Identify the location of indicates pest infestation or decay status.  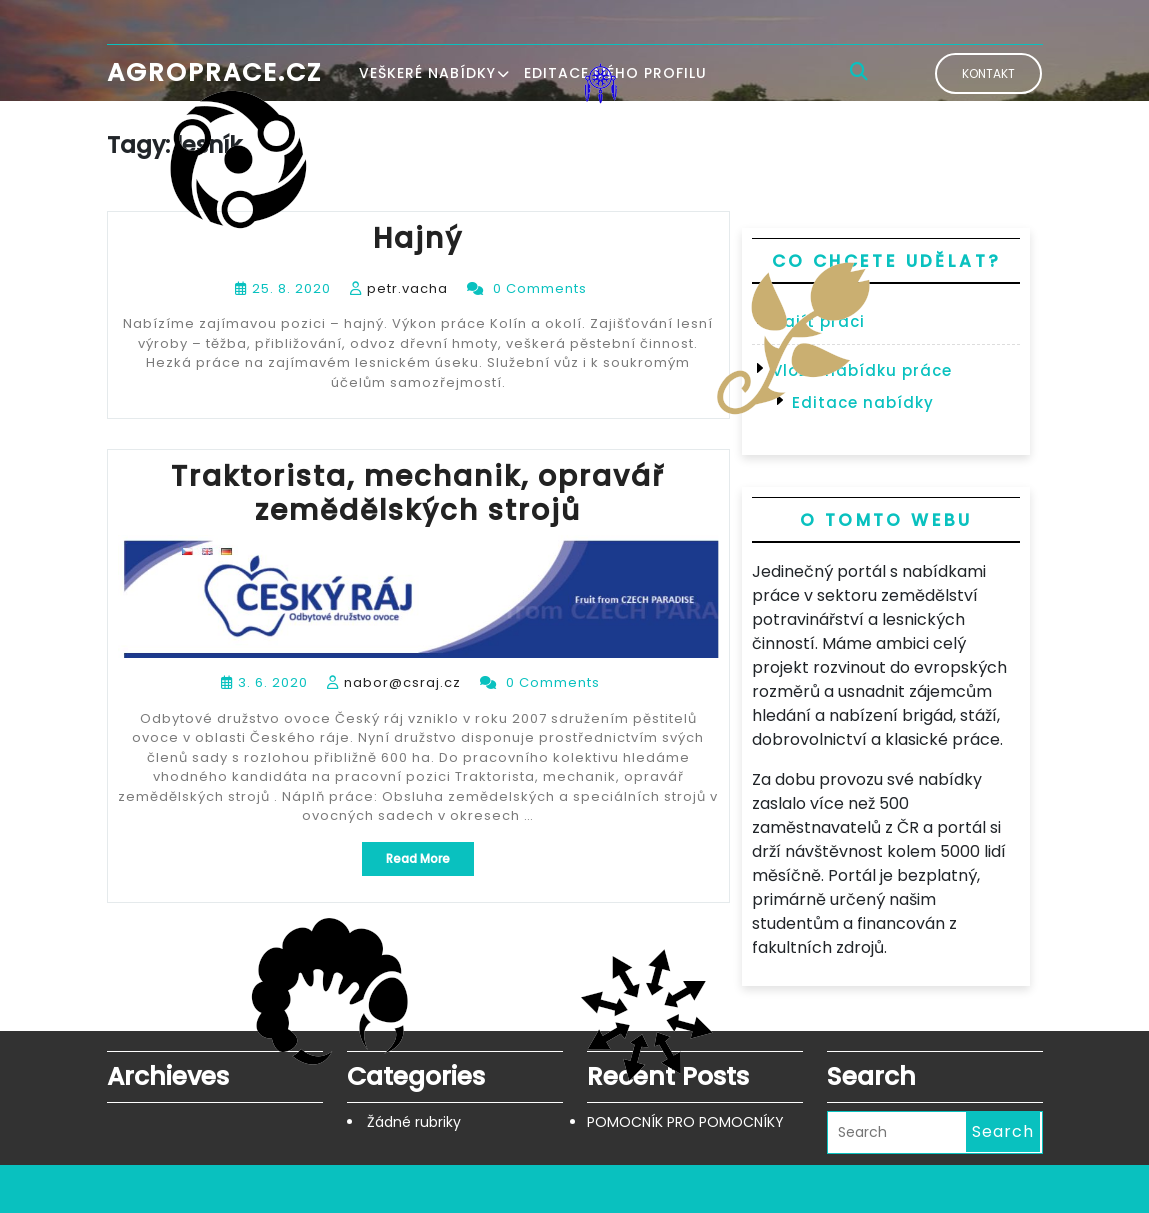
(329, 996).